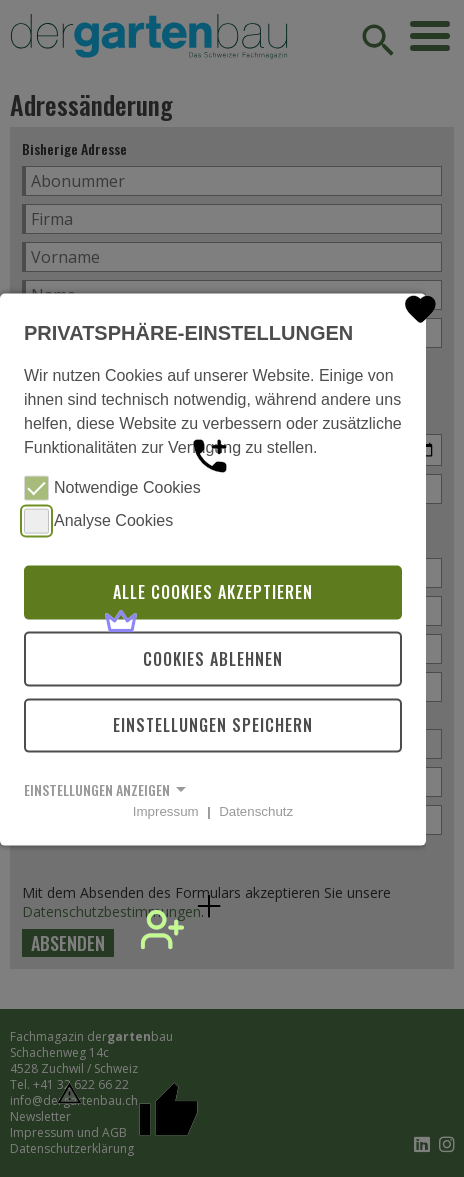 The width and height of the screenshot is (464, 1177). What do you see at coordinates (210, 456) in the screenshot?
I see `add a new contact to your phone` at bounding box center [210, 456].